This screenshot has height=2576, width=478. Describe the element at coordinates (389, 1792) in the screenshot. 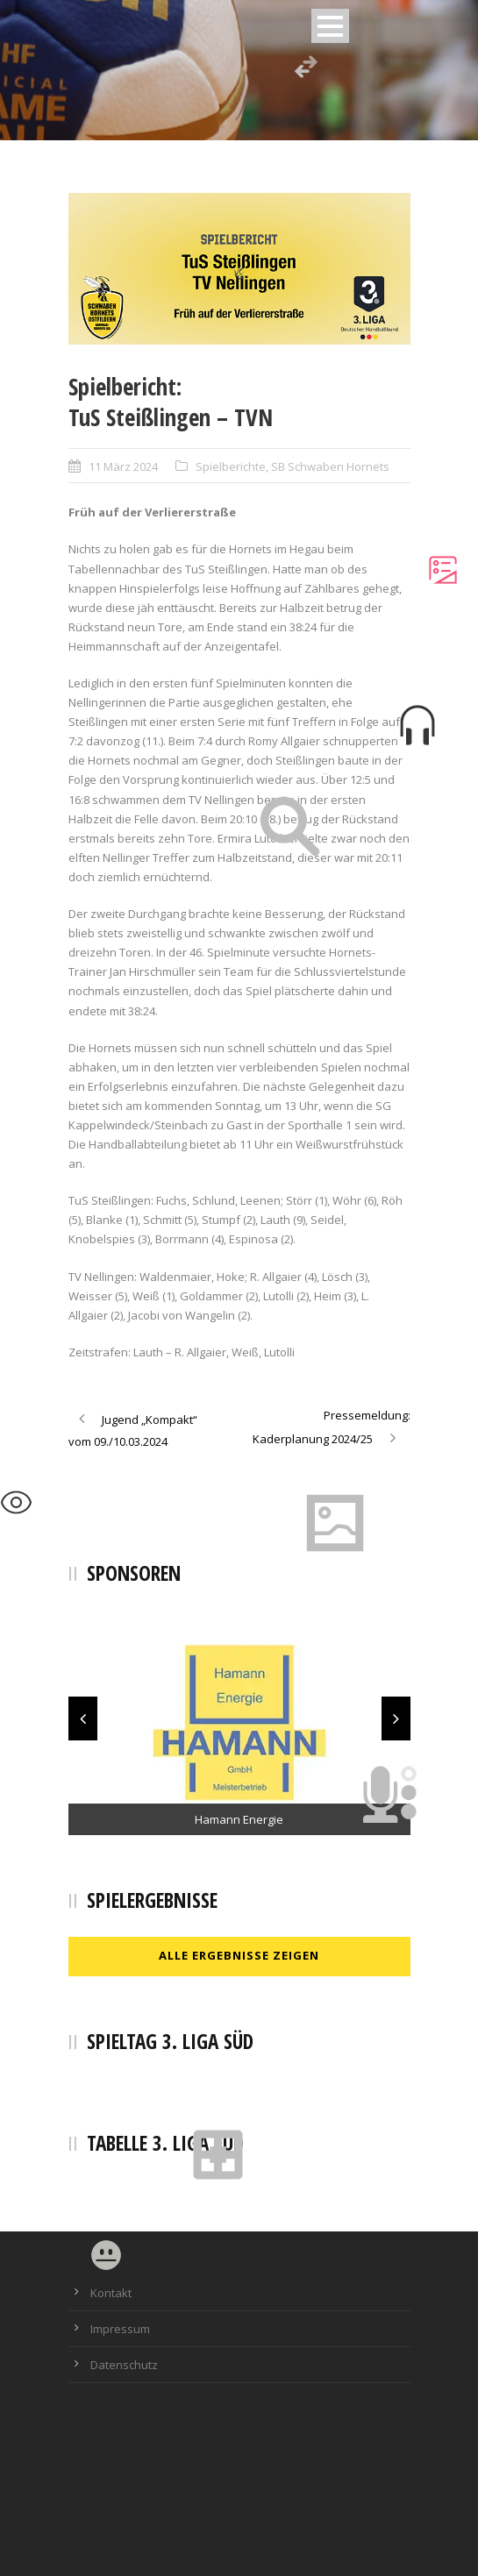

I see `microphone sensitivity set to medium level` at that location.